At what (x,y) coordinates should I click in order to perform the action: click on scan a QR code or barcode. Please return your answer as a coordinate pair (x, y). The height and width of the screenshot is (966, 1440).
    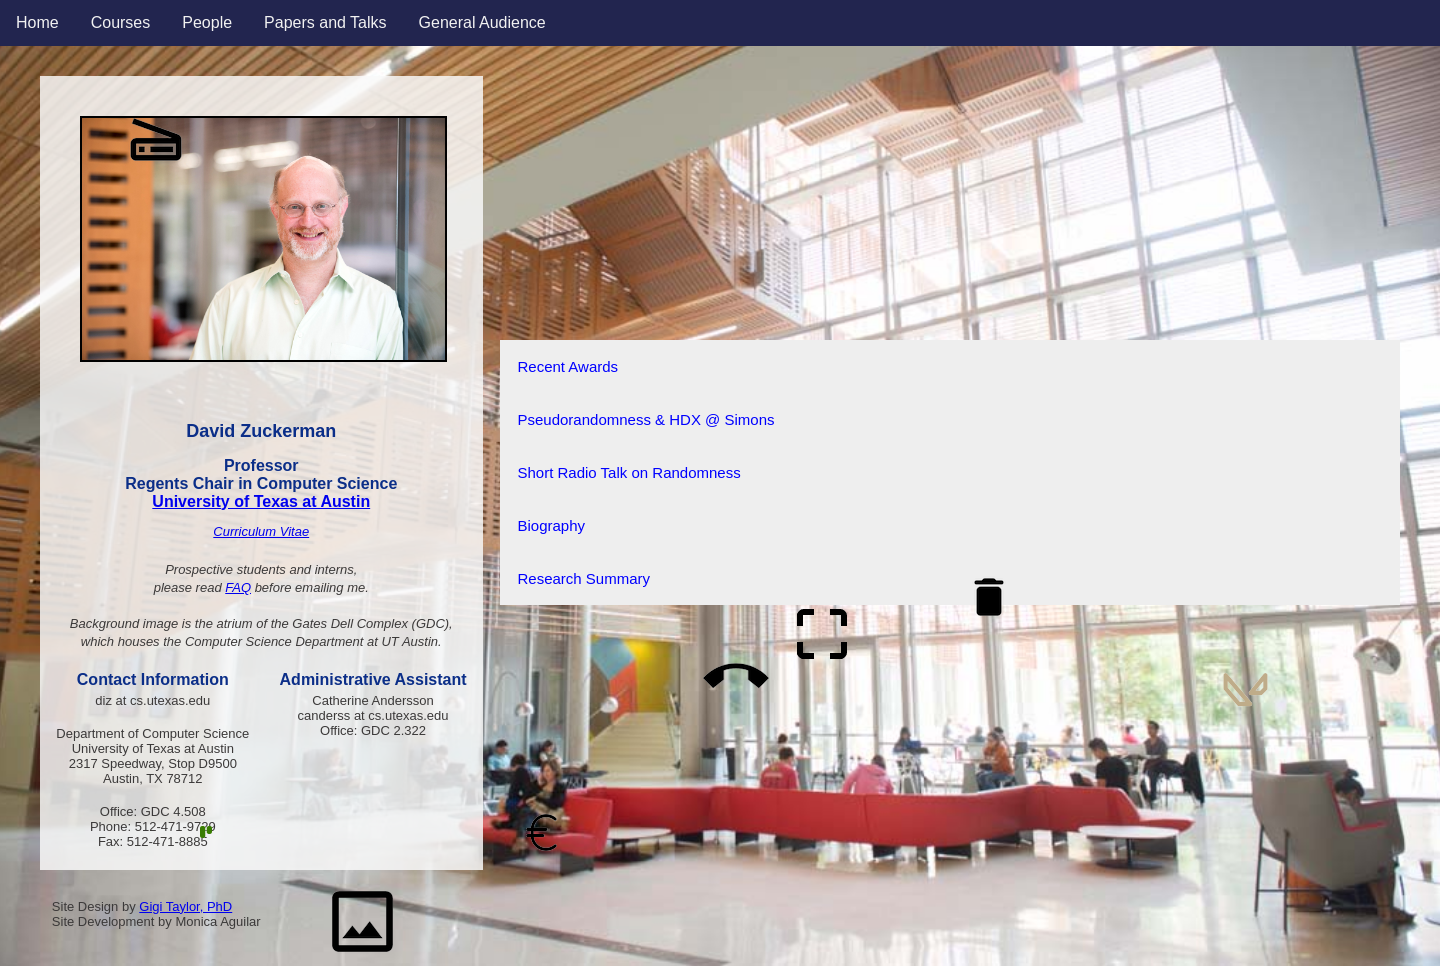
    Looking at the image, I should click on (822, 634).